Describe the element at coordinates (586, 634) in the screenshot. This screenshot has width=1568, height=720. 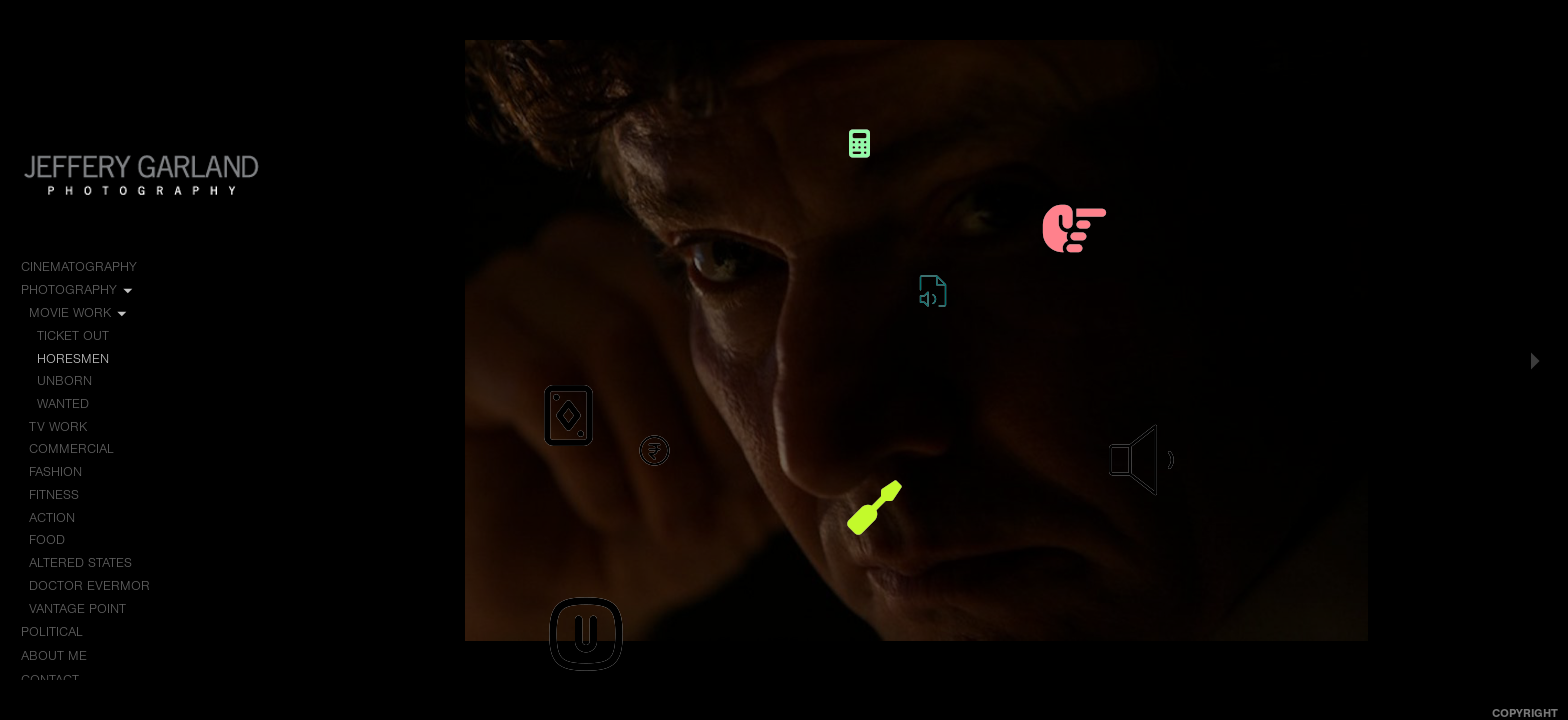
I see `indicates an item starting with the letter U` at that location.